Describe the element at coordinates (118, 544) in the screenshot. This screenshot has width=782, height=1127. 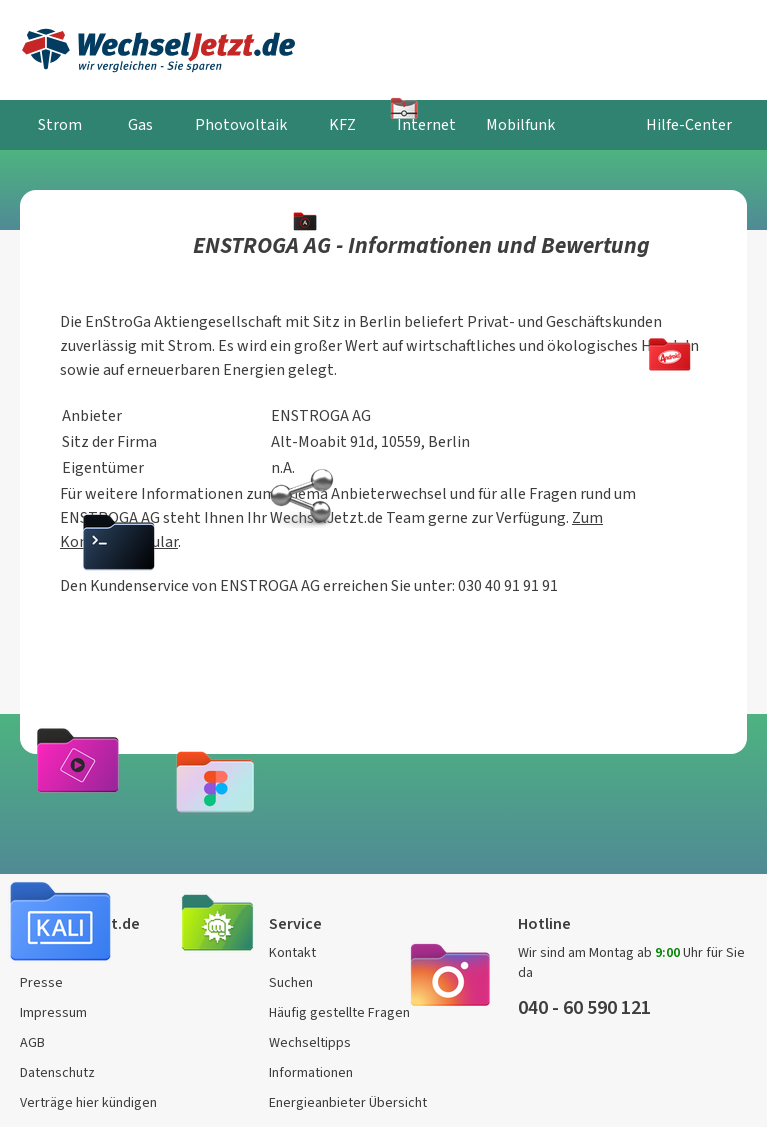
I see `open powershell scripts folder` at that location.